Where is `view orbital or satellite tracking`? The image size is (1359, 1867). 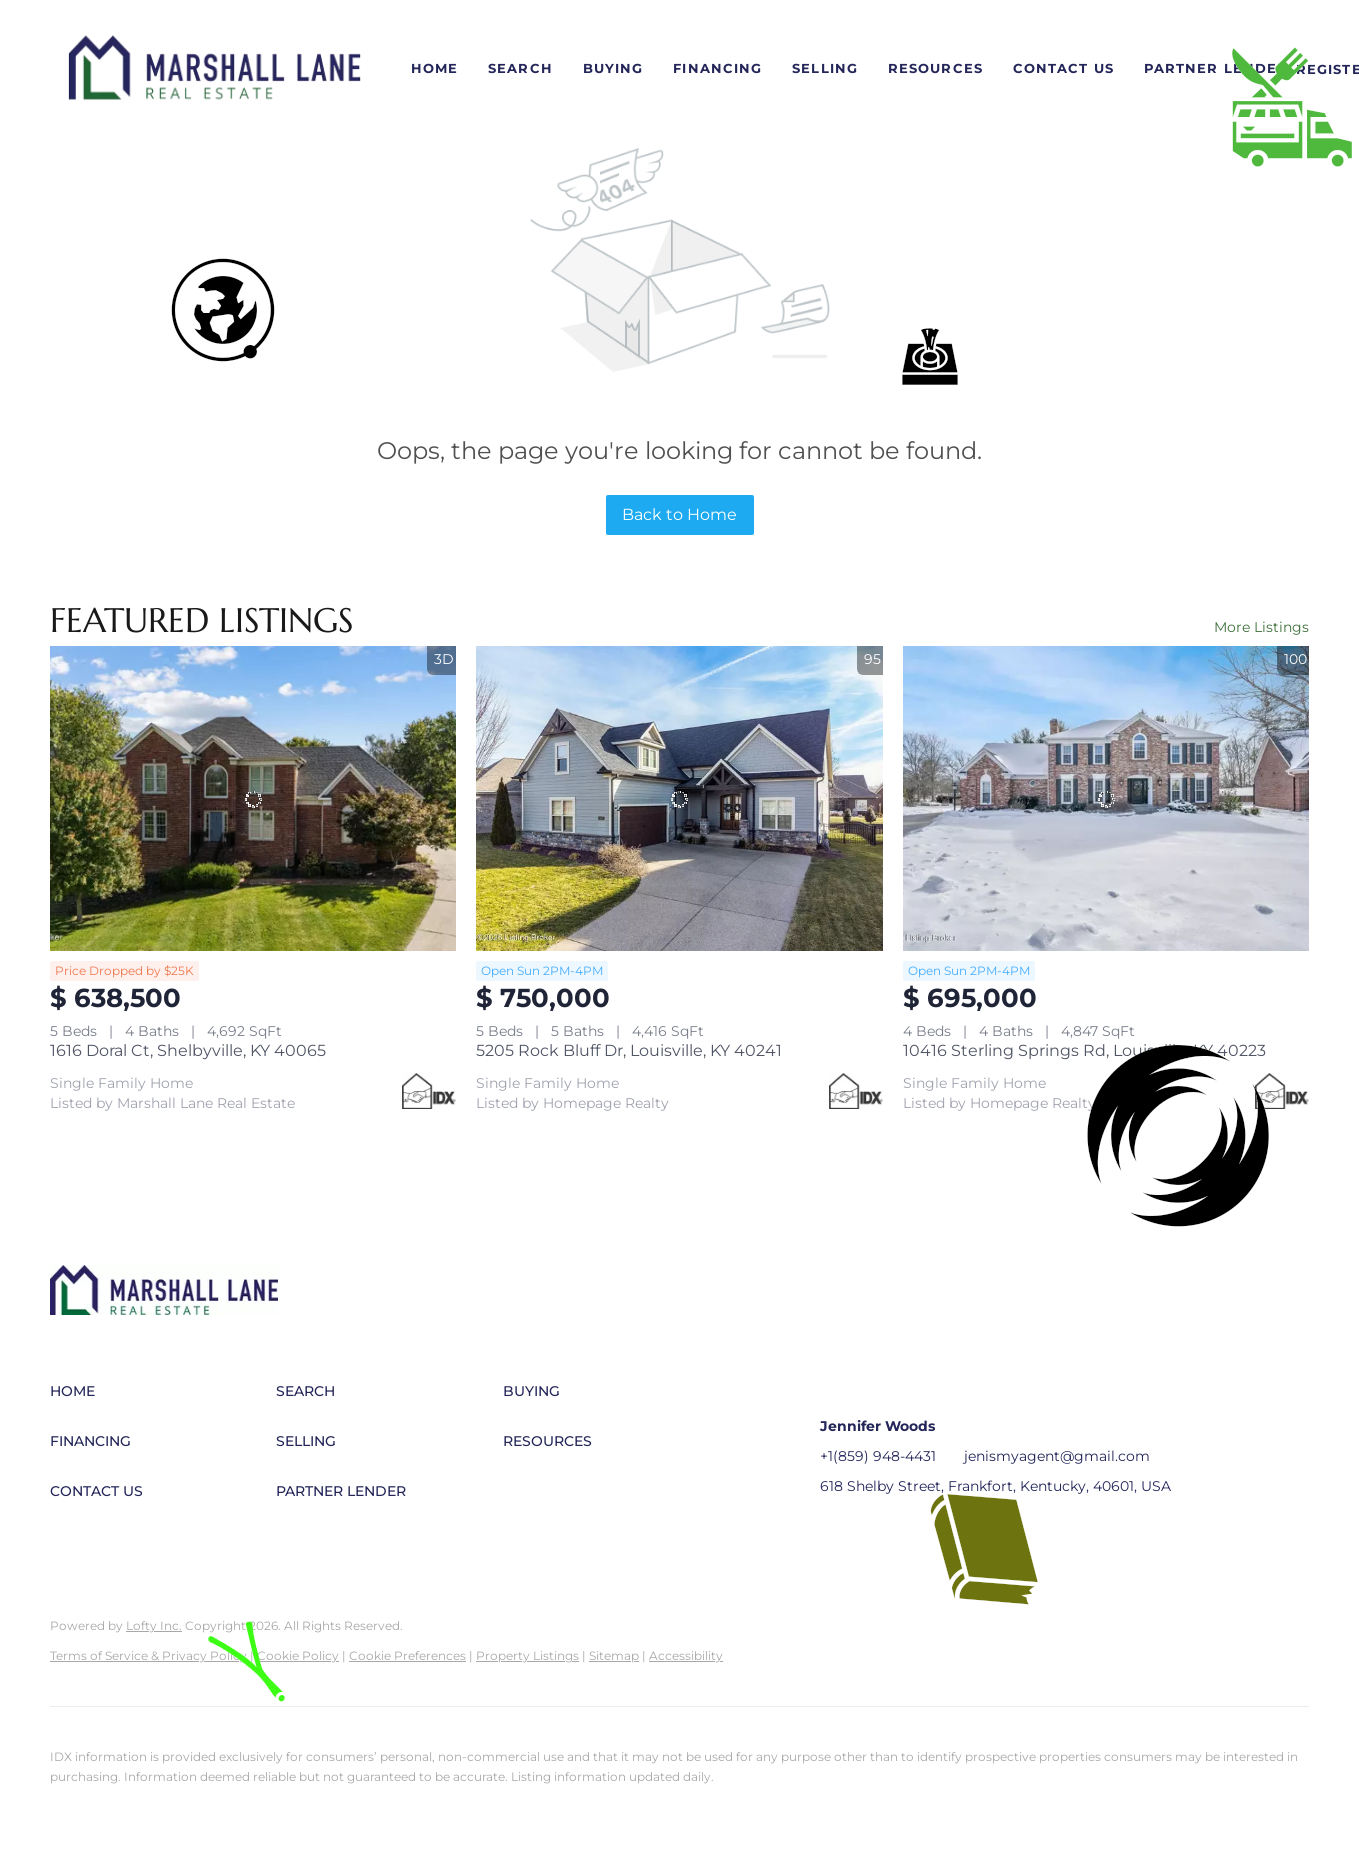 view orbital or satellite tracking is located at coordinates (223, 310).